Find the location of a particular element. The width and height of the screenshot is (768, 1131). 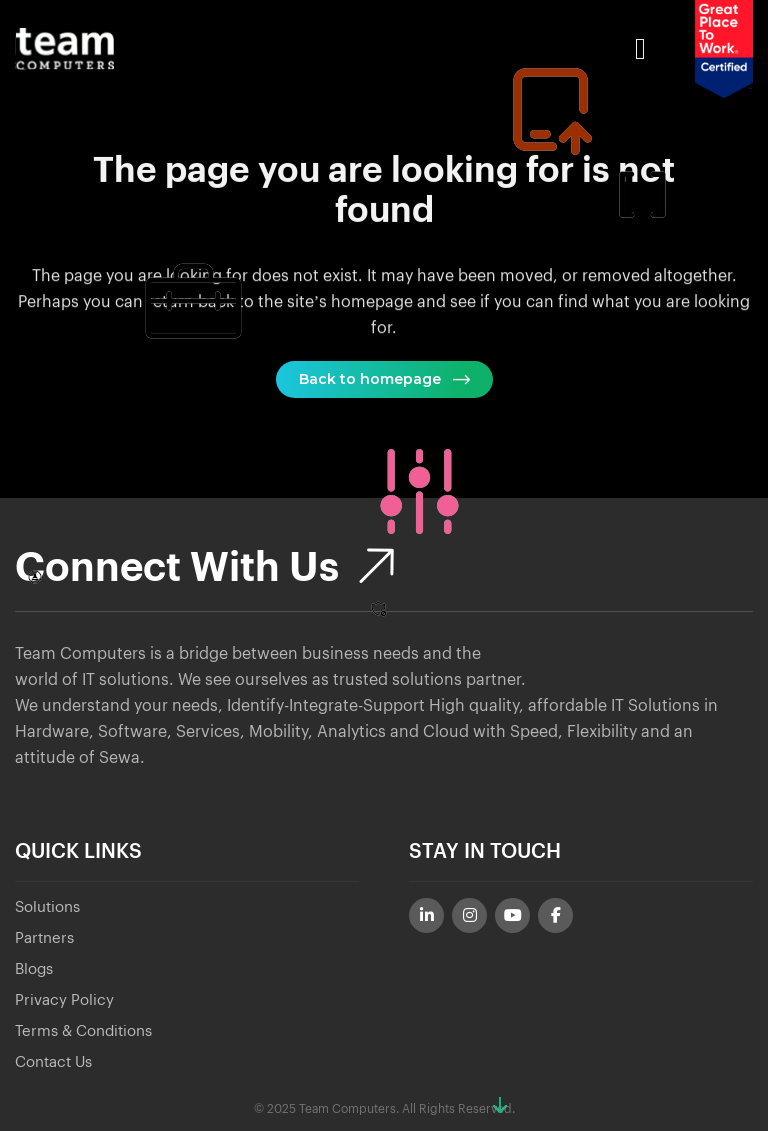

upload content to tablet device is located at coordinates (546, 109).